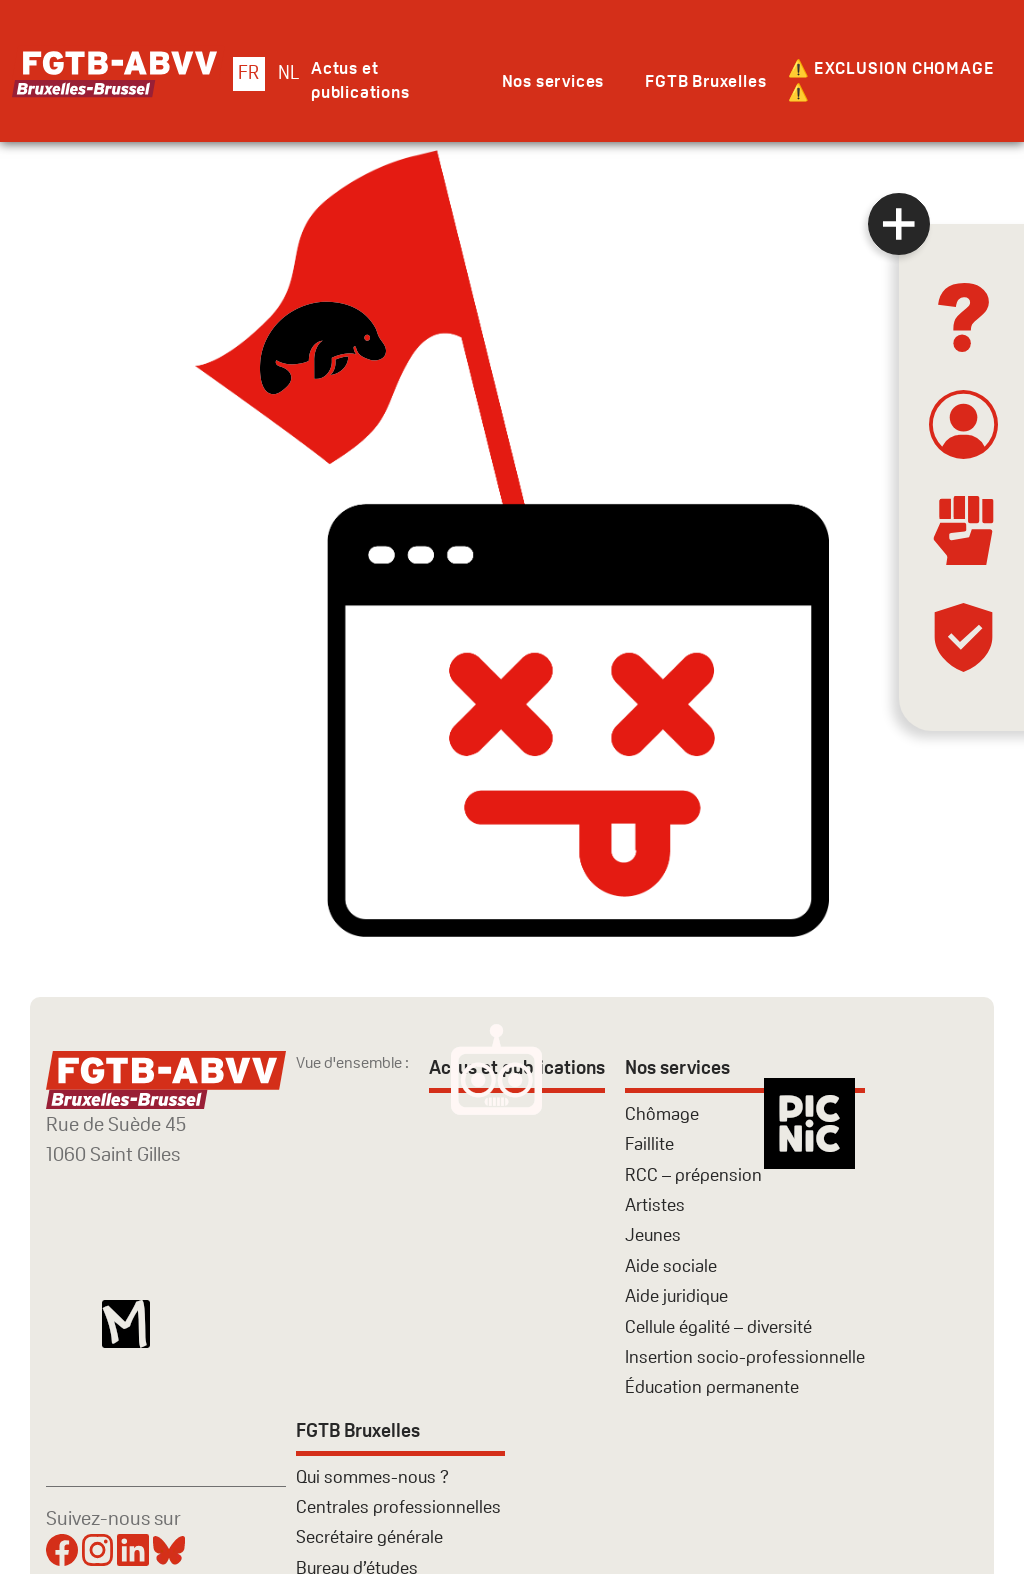  What do you see at coordinates (809, 1123) in the screenshot?
I see `open the Picnic grocery delivery app` at bounding box center [809, 1123].